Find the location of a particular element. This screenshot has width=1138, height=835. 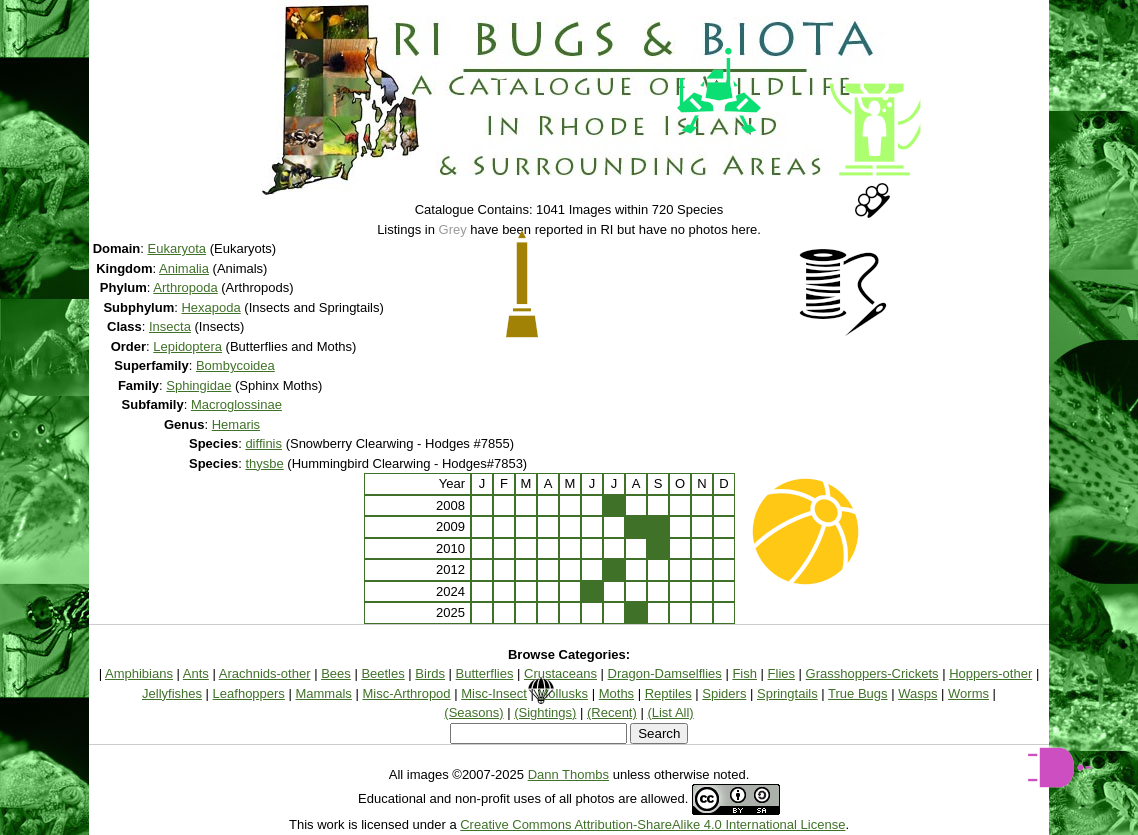

indicates a monument or landmark location is located at coordinates (522, 284).